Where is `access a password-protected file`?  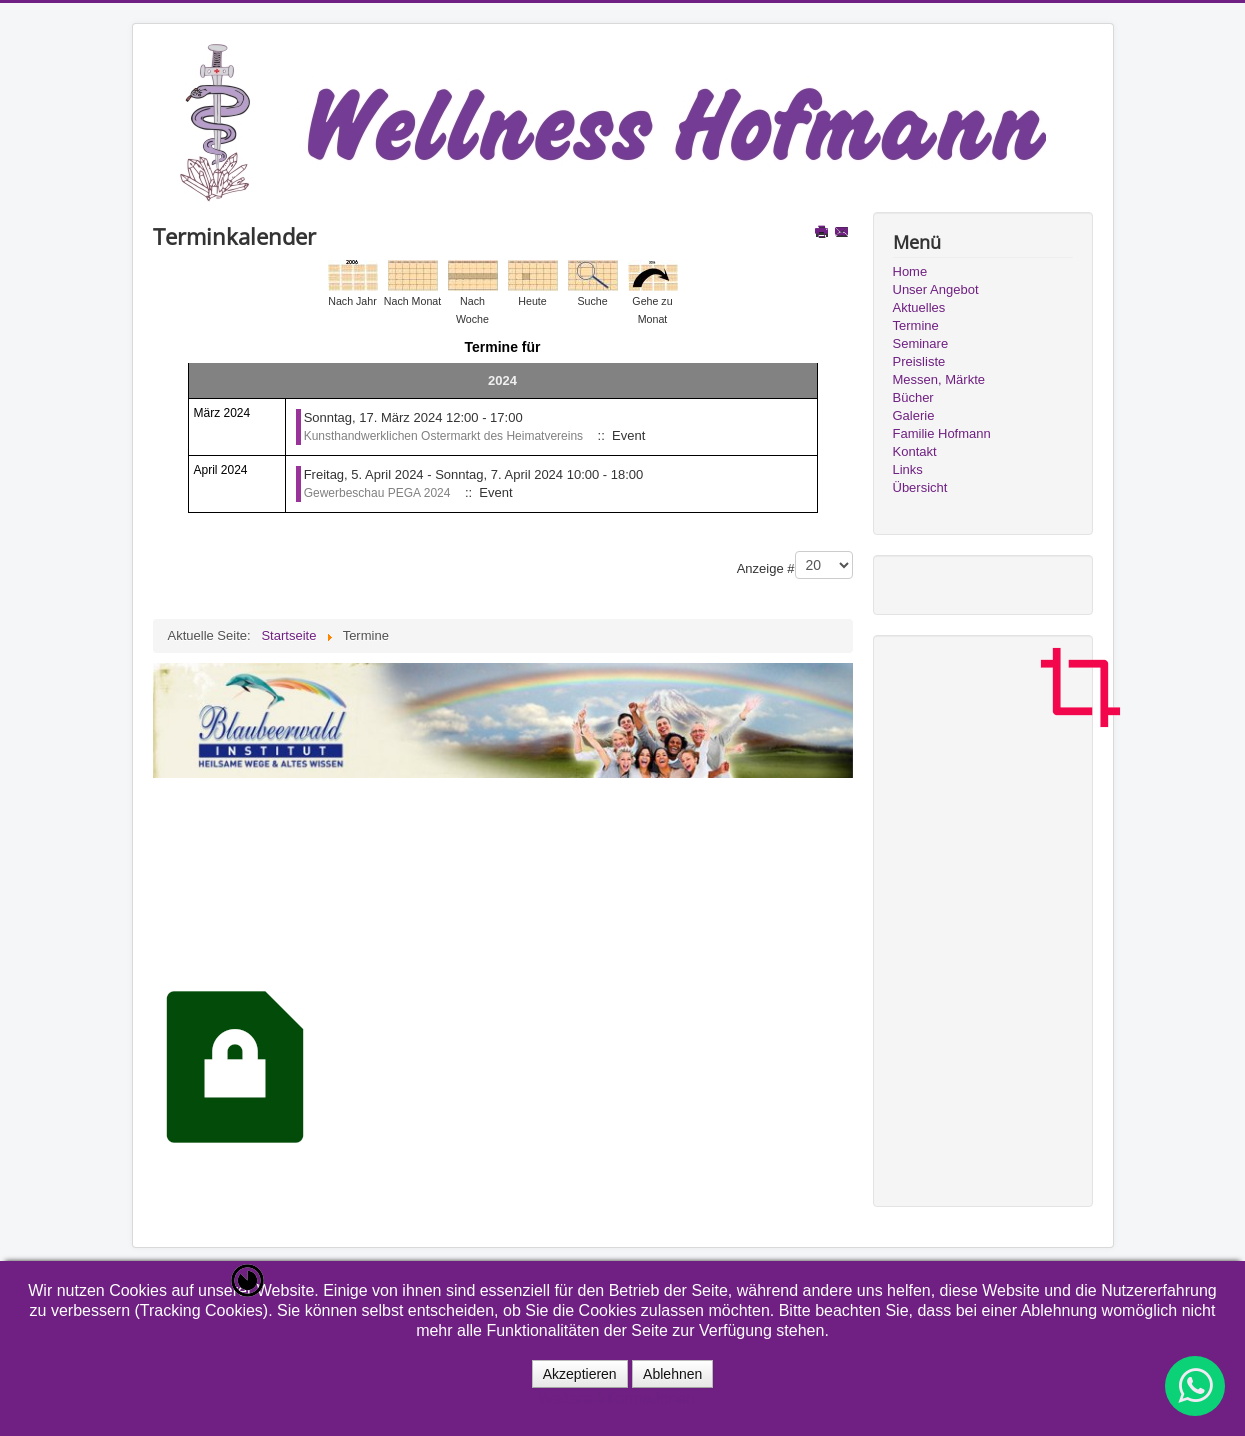
access a password-protected file is located at coordinates (235, 1067).